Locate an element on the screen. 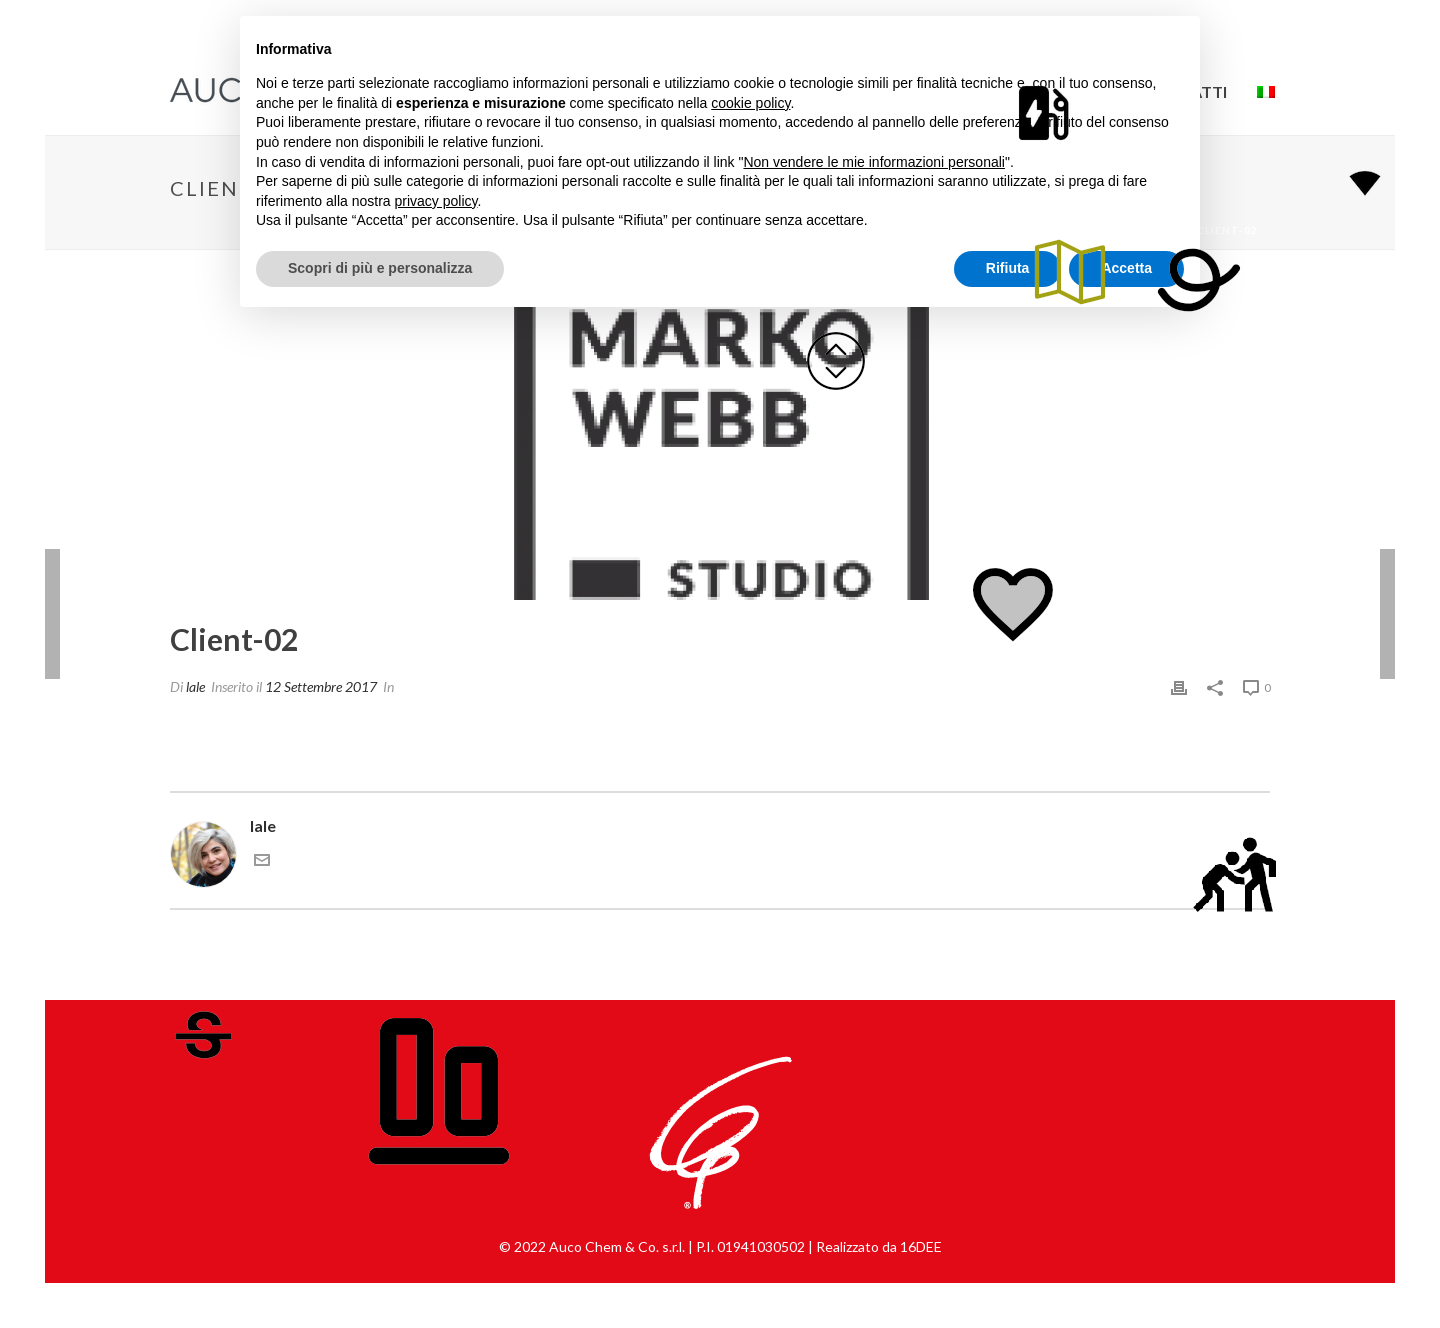  expand or collapse content is located at coordinates (836, 361).